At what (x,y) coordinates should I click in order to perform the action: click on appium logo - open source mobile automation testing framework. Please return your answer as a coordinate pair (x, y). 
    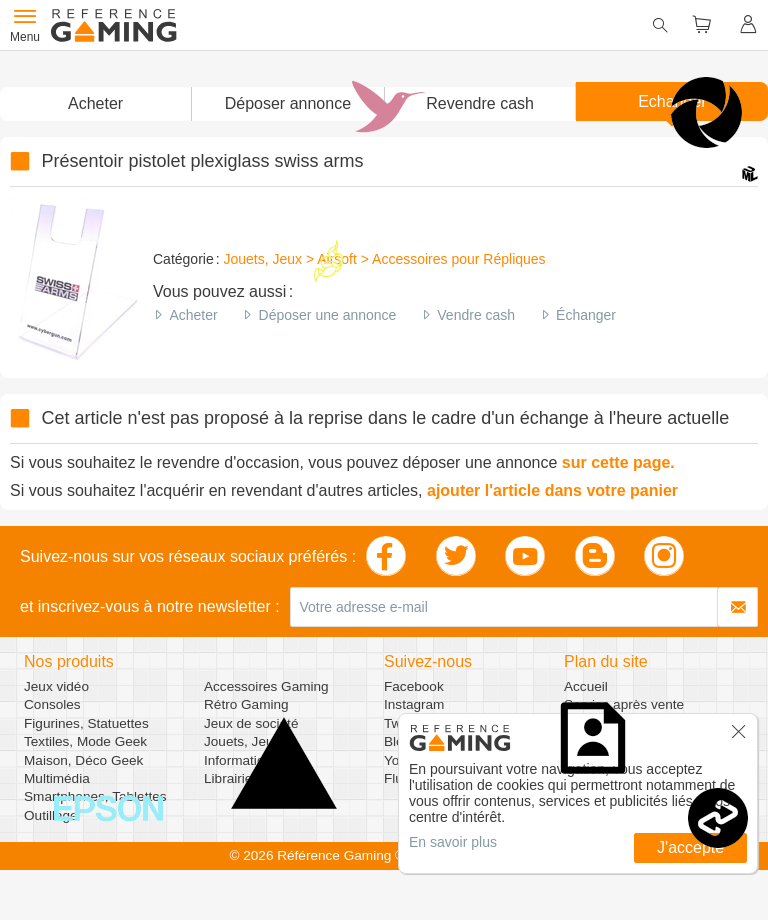
    Looking at the image, I should click on (706, 112).